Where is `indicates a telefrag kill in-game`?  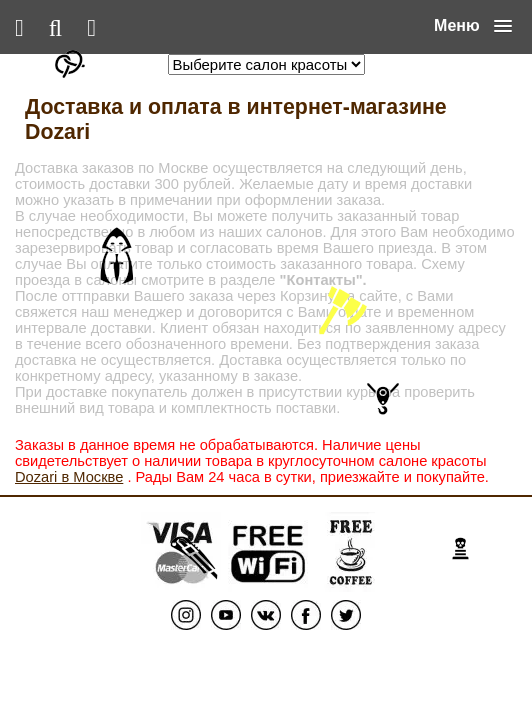 indicates a telefrag kill in-game is located at coordinates (460, 548).